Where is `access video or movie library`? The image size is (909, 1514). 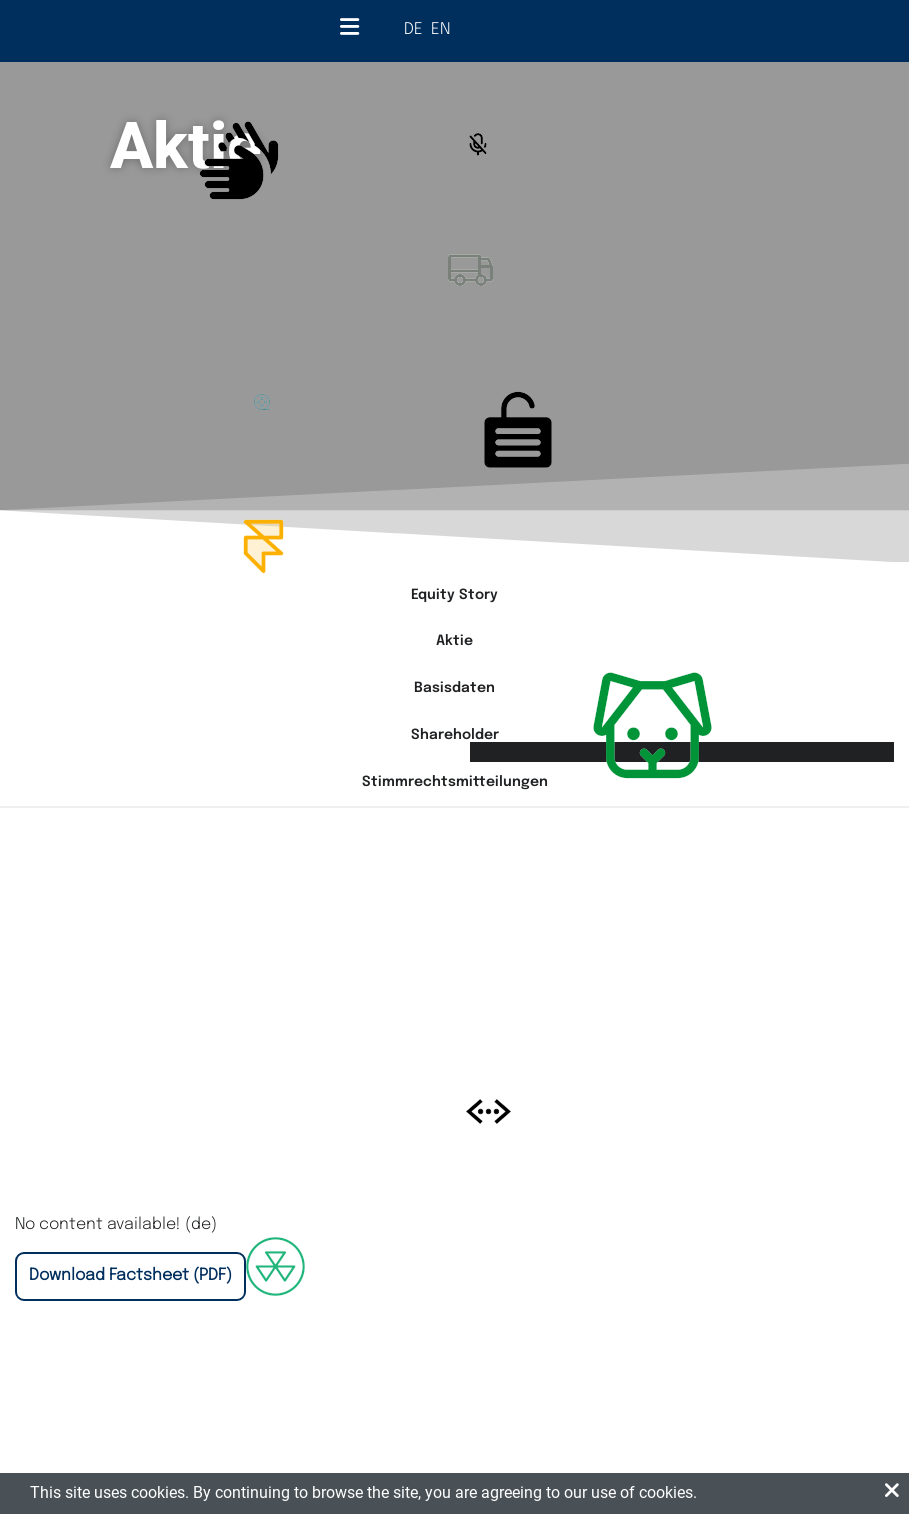
access video or movie library is located at coordinates (262, 402).